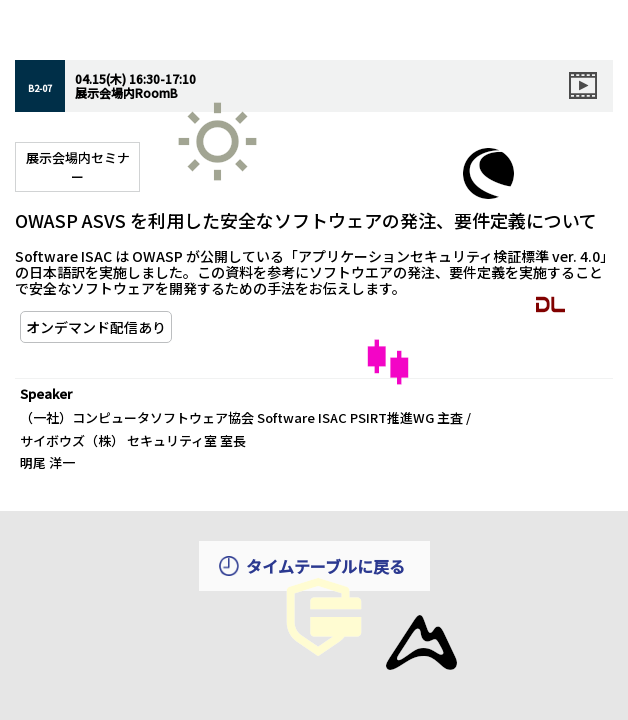 Image resolution: width=628 pixels, height=720 pixels. What do you see at coordinates (322, 617) in the screenshot?
I see `indicates a secure payment method` at bounding box center [322, 617].